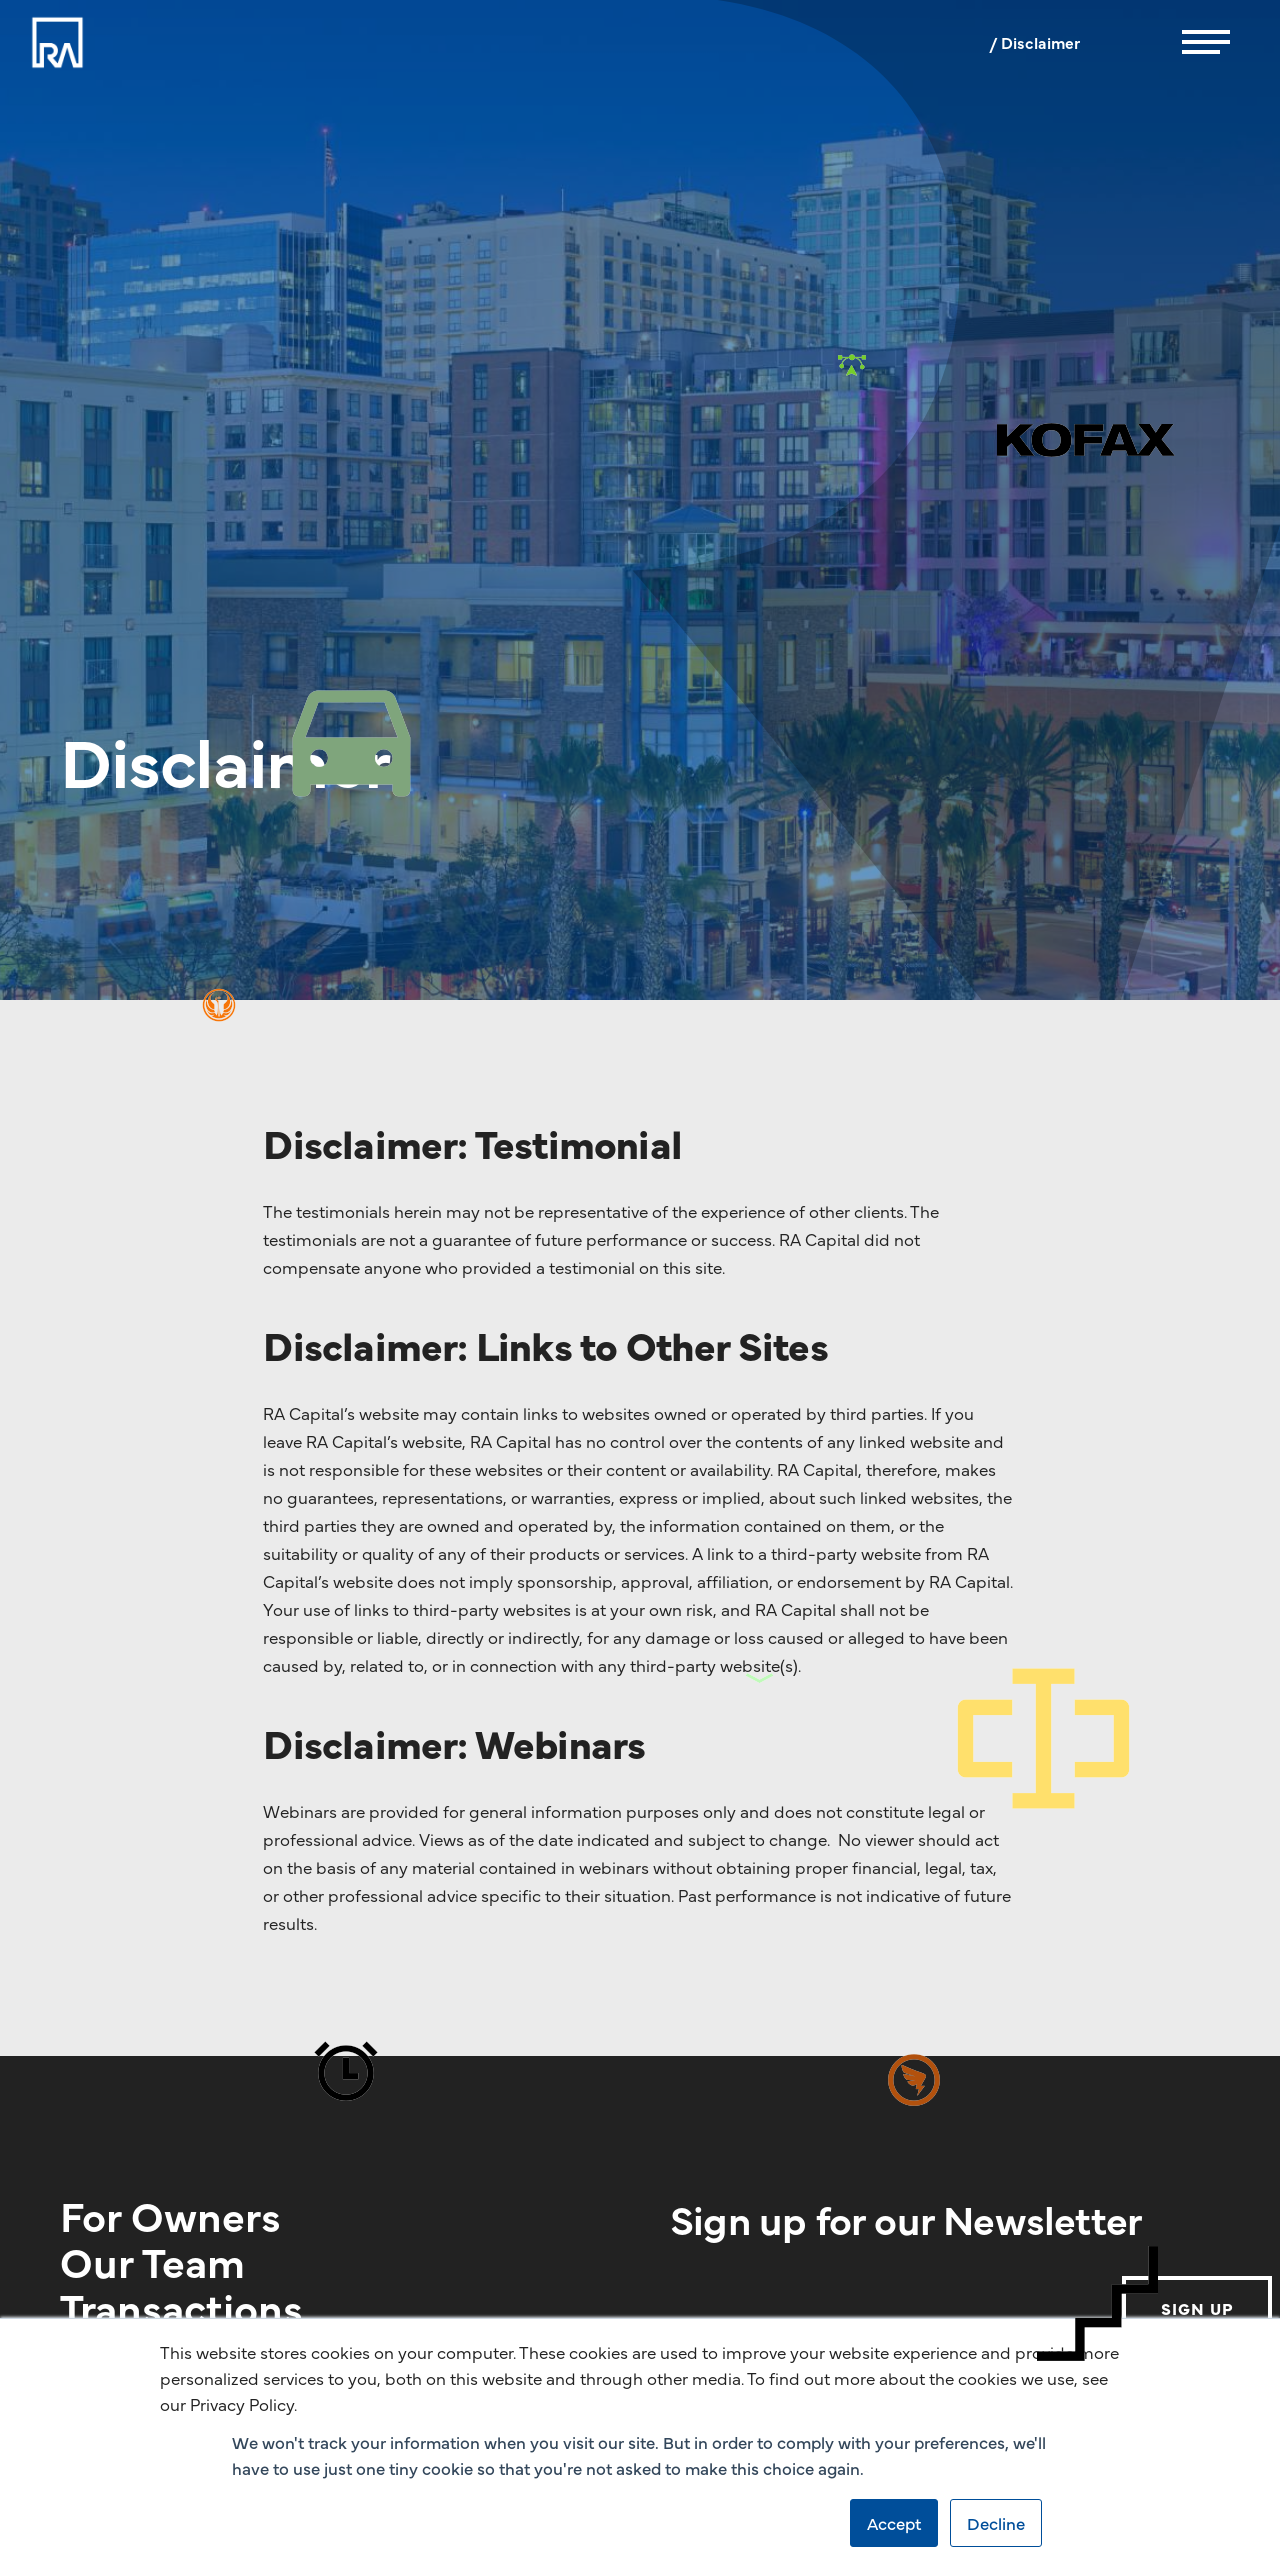 Image resolution: width=1280 pixels, height=2573 pixels. Describe the element at coordinates (1043, 1738) in the screenshot. I see `insert a text input field` at that location.